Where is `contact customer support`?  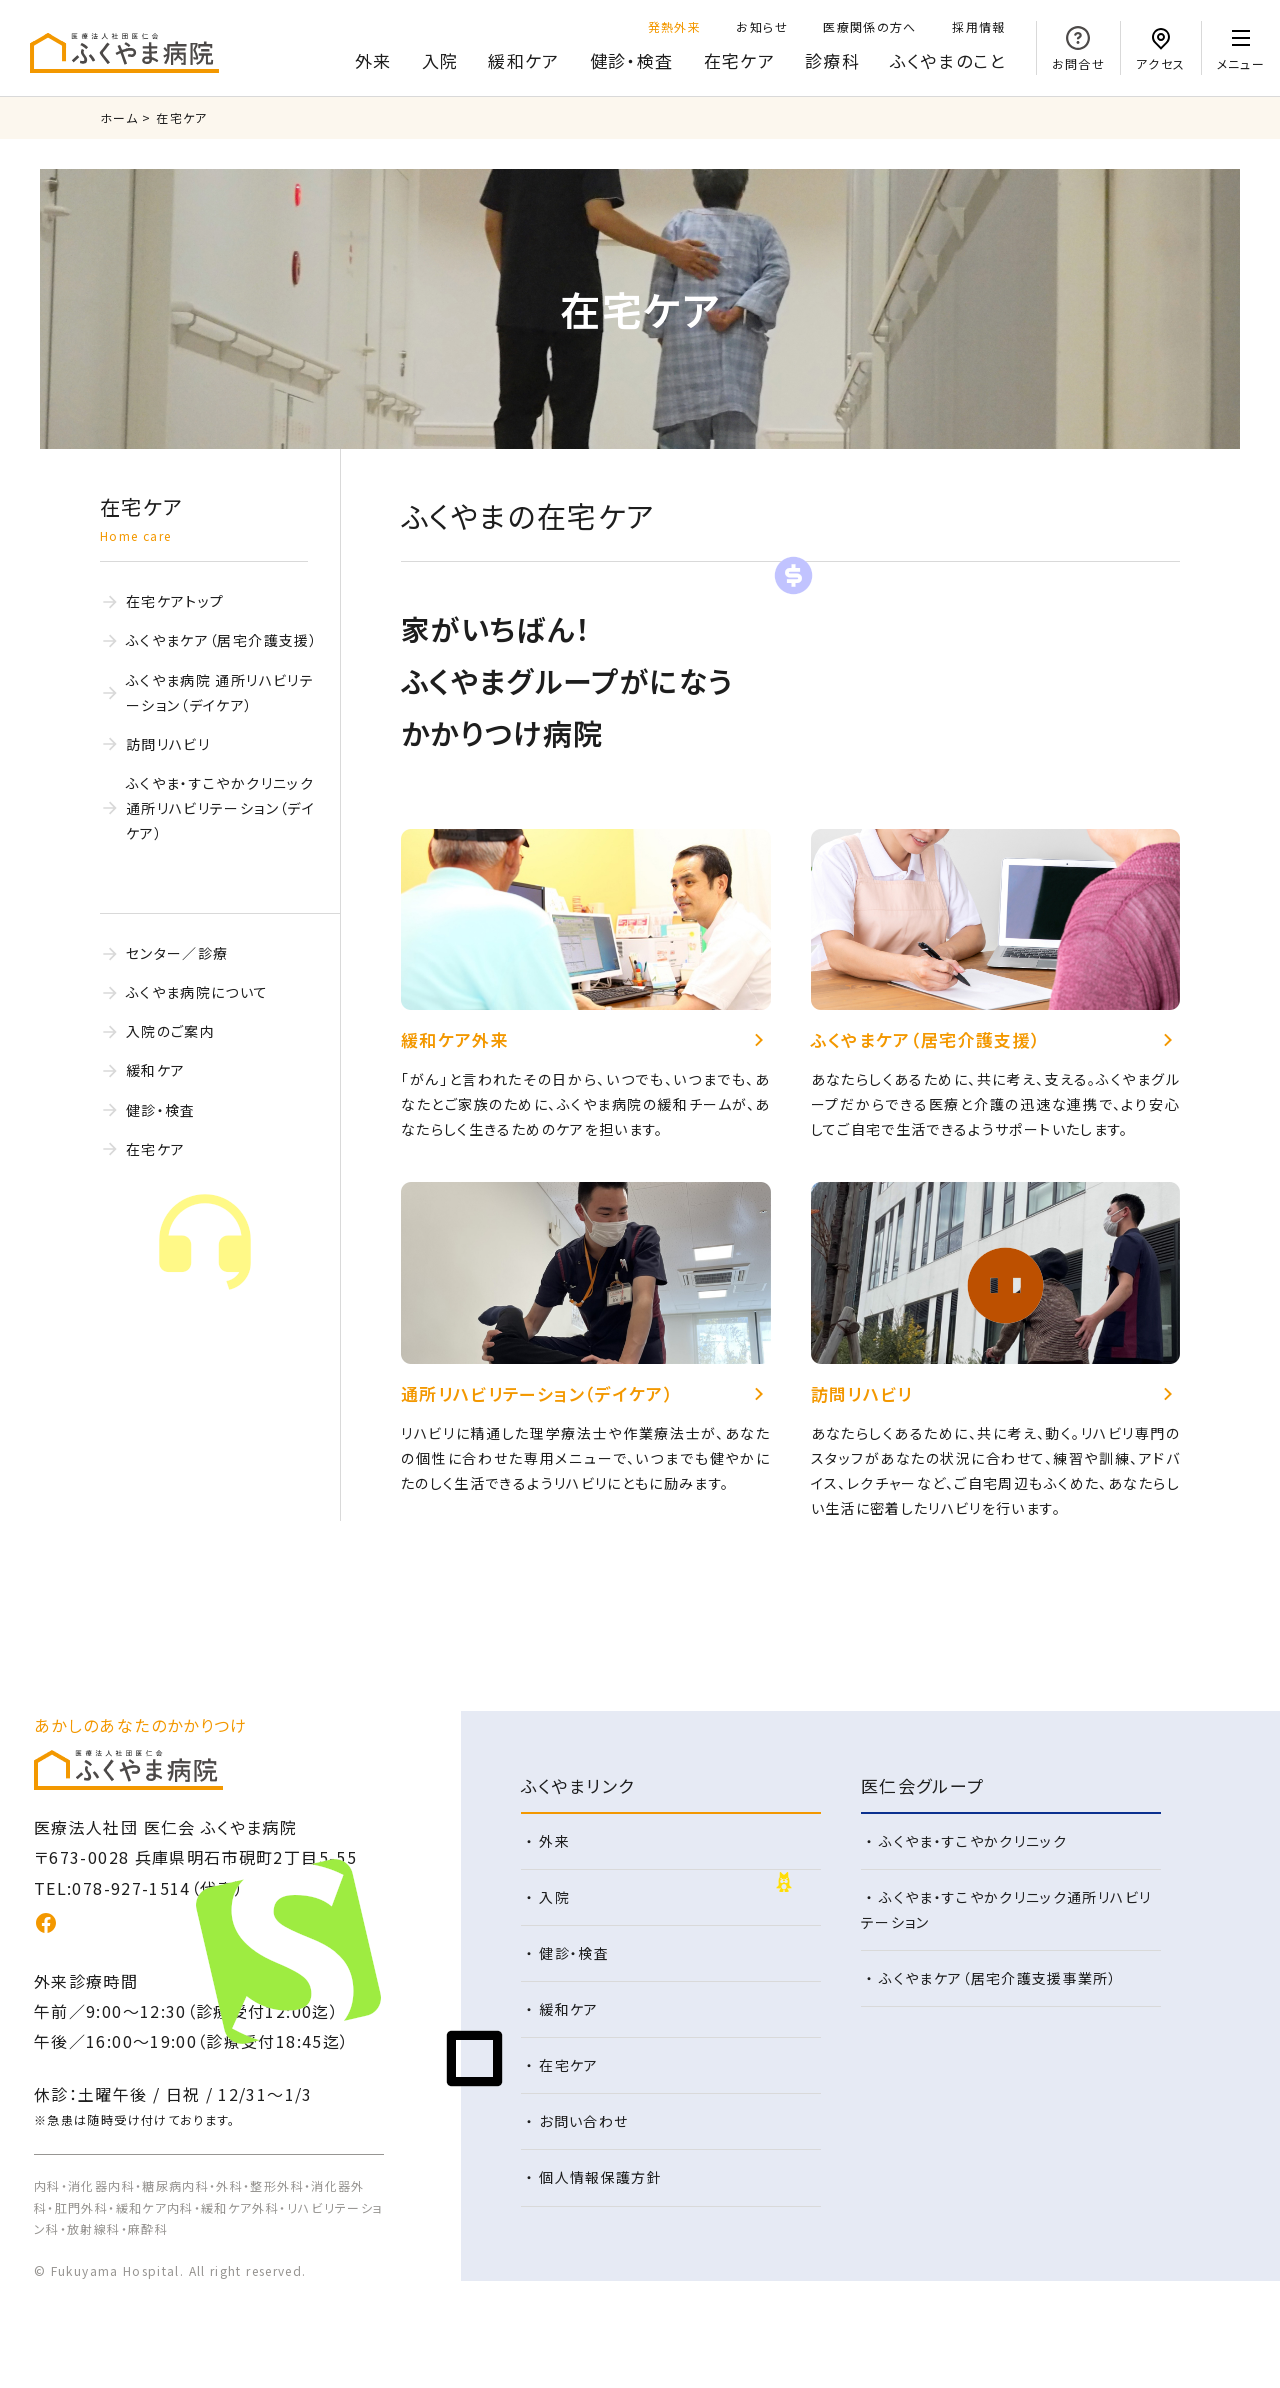 contact customer support is located at coordinates (205, 1240).